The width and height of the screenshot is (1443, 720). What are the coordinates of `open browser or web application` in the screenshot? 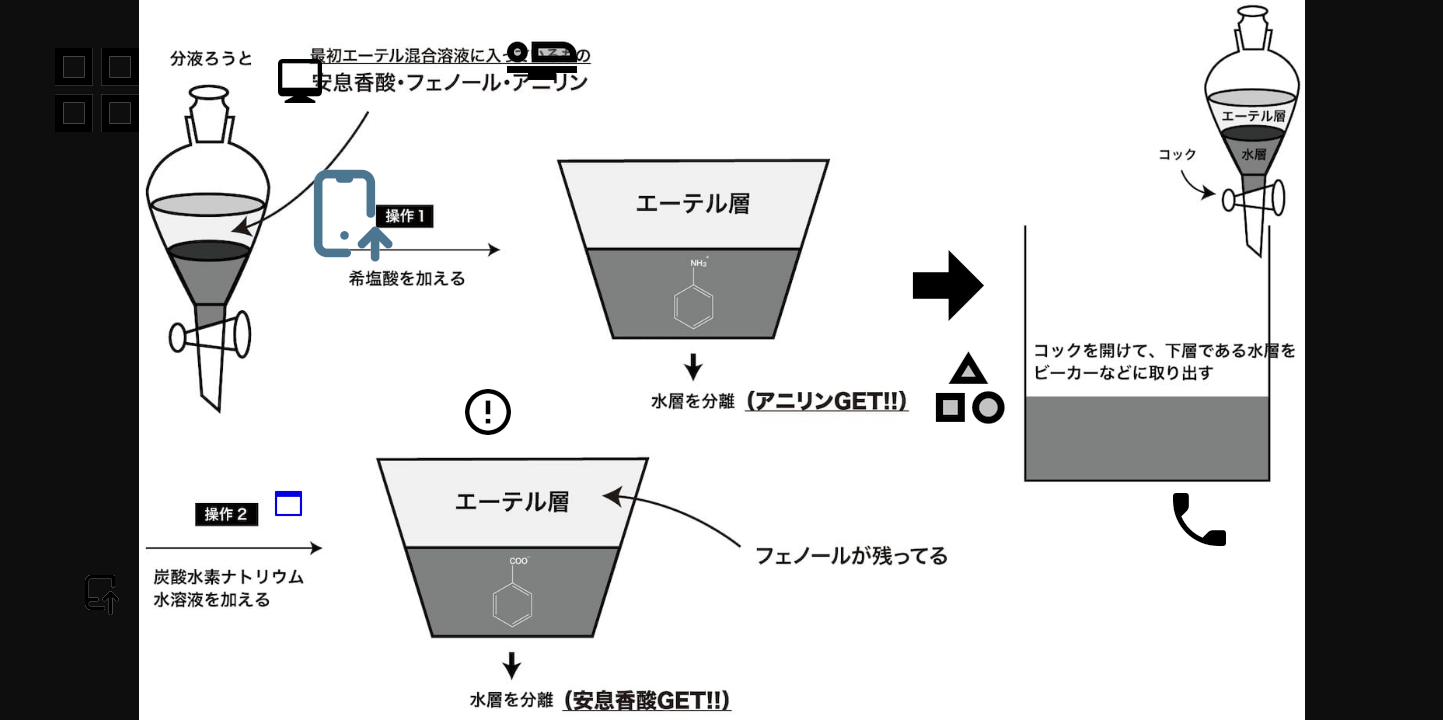 It's located at (288, 503).